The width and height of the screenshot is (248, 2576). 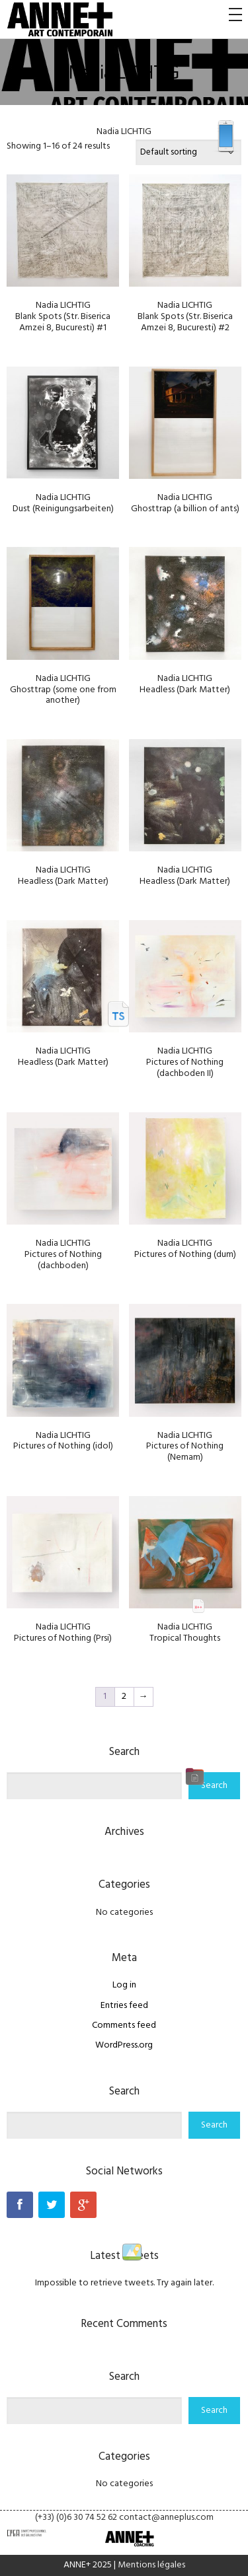 What do you see at coordinates (118, 1014) in the screenshot?
I see `a typescript source code file` at bounding box center [118, 1014].